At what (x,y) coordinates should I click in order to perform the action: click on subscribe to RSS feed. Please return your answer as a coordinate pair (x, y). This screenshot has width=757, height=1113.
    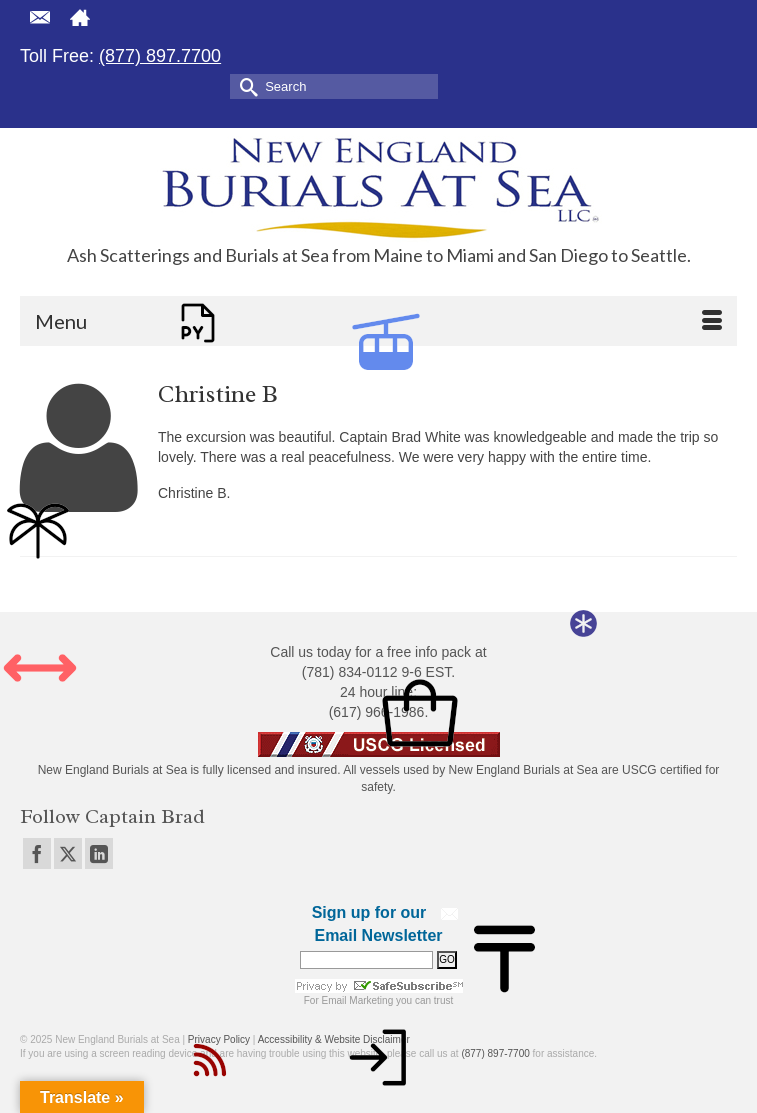
    Looking at the image, I should click on (208, 1061).